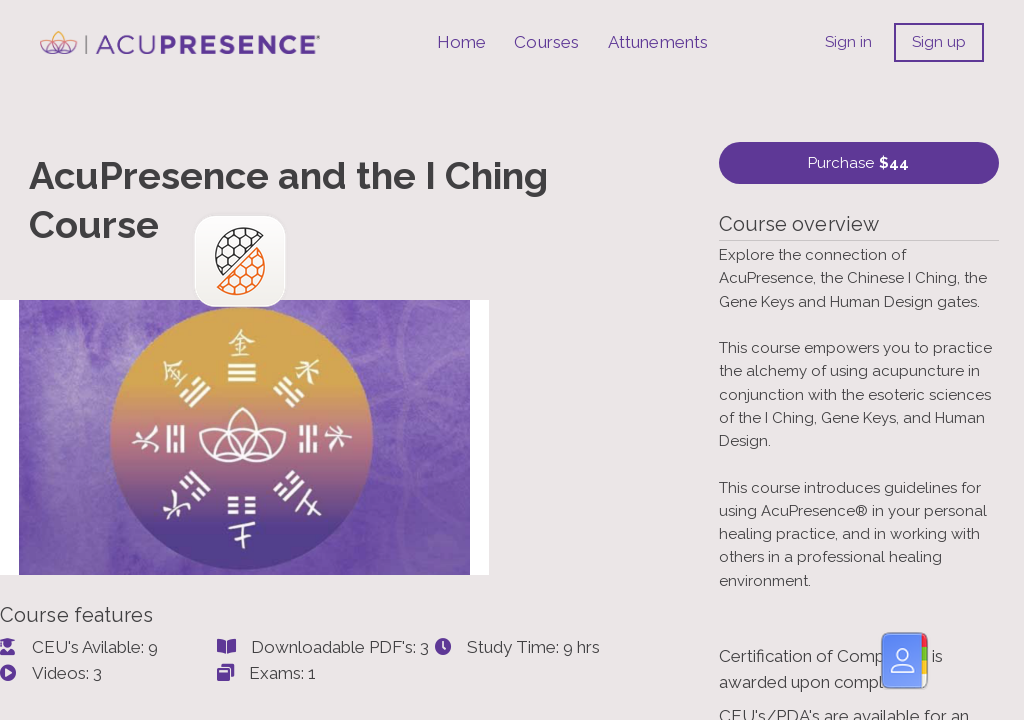  I want to click on open the contacts app, so click(904, 660).